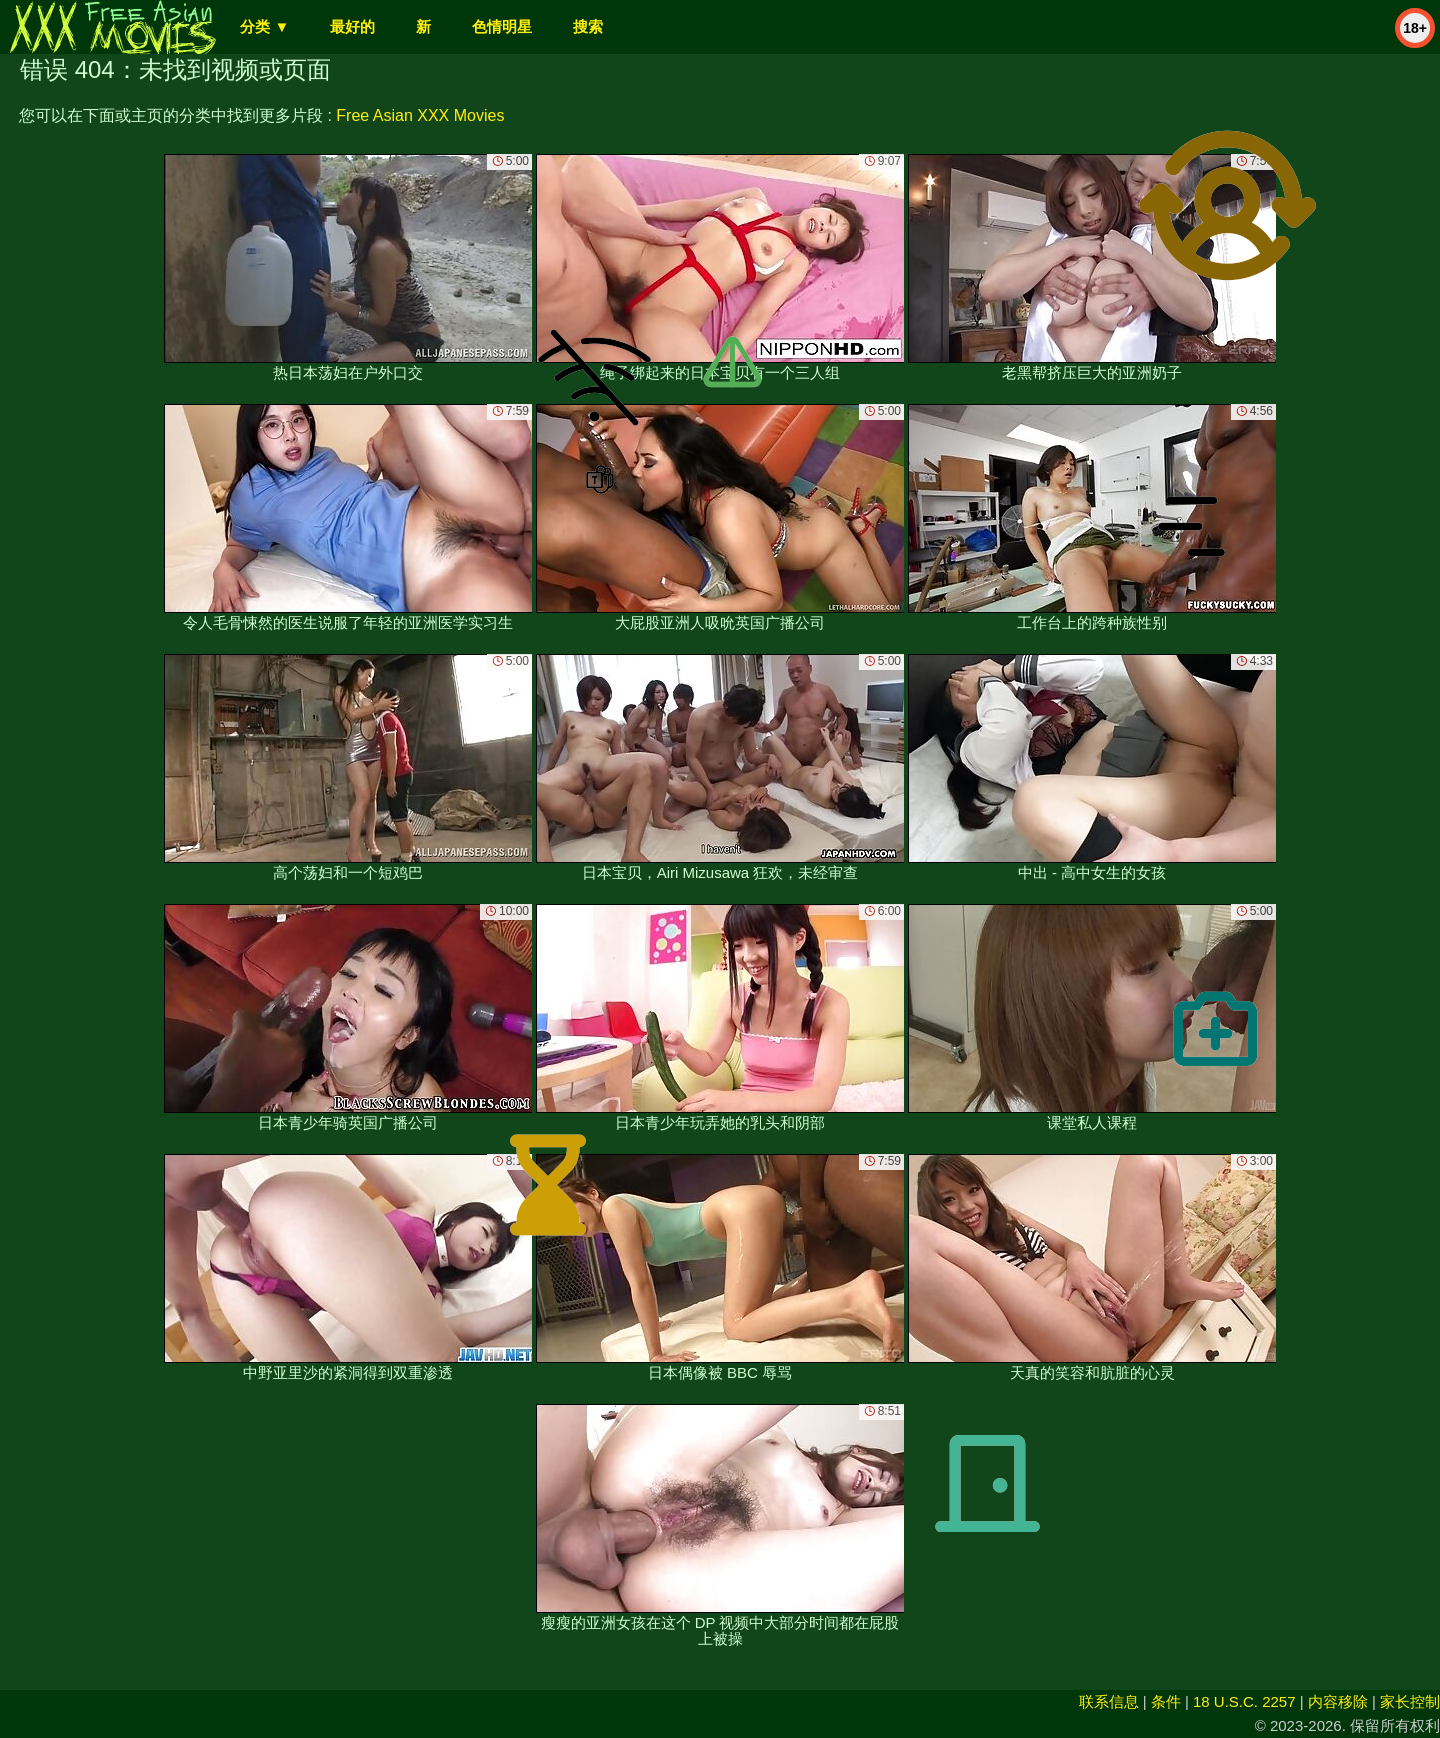  Describe the element at coordinates (1227, 205) in the screenshot. I see `switch between user accounts` at that location.